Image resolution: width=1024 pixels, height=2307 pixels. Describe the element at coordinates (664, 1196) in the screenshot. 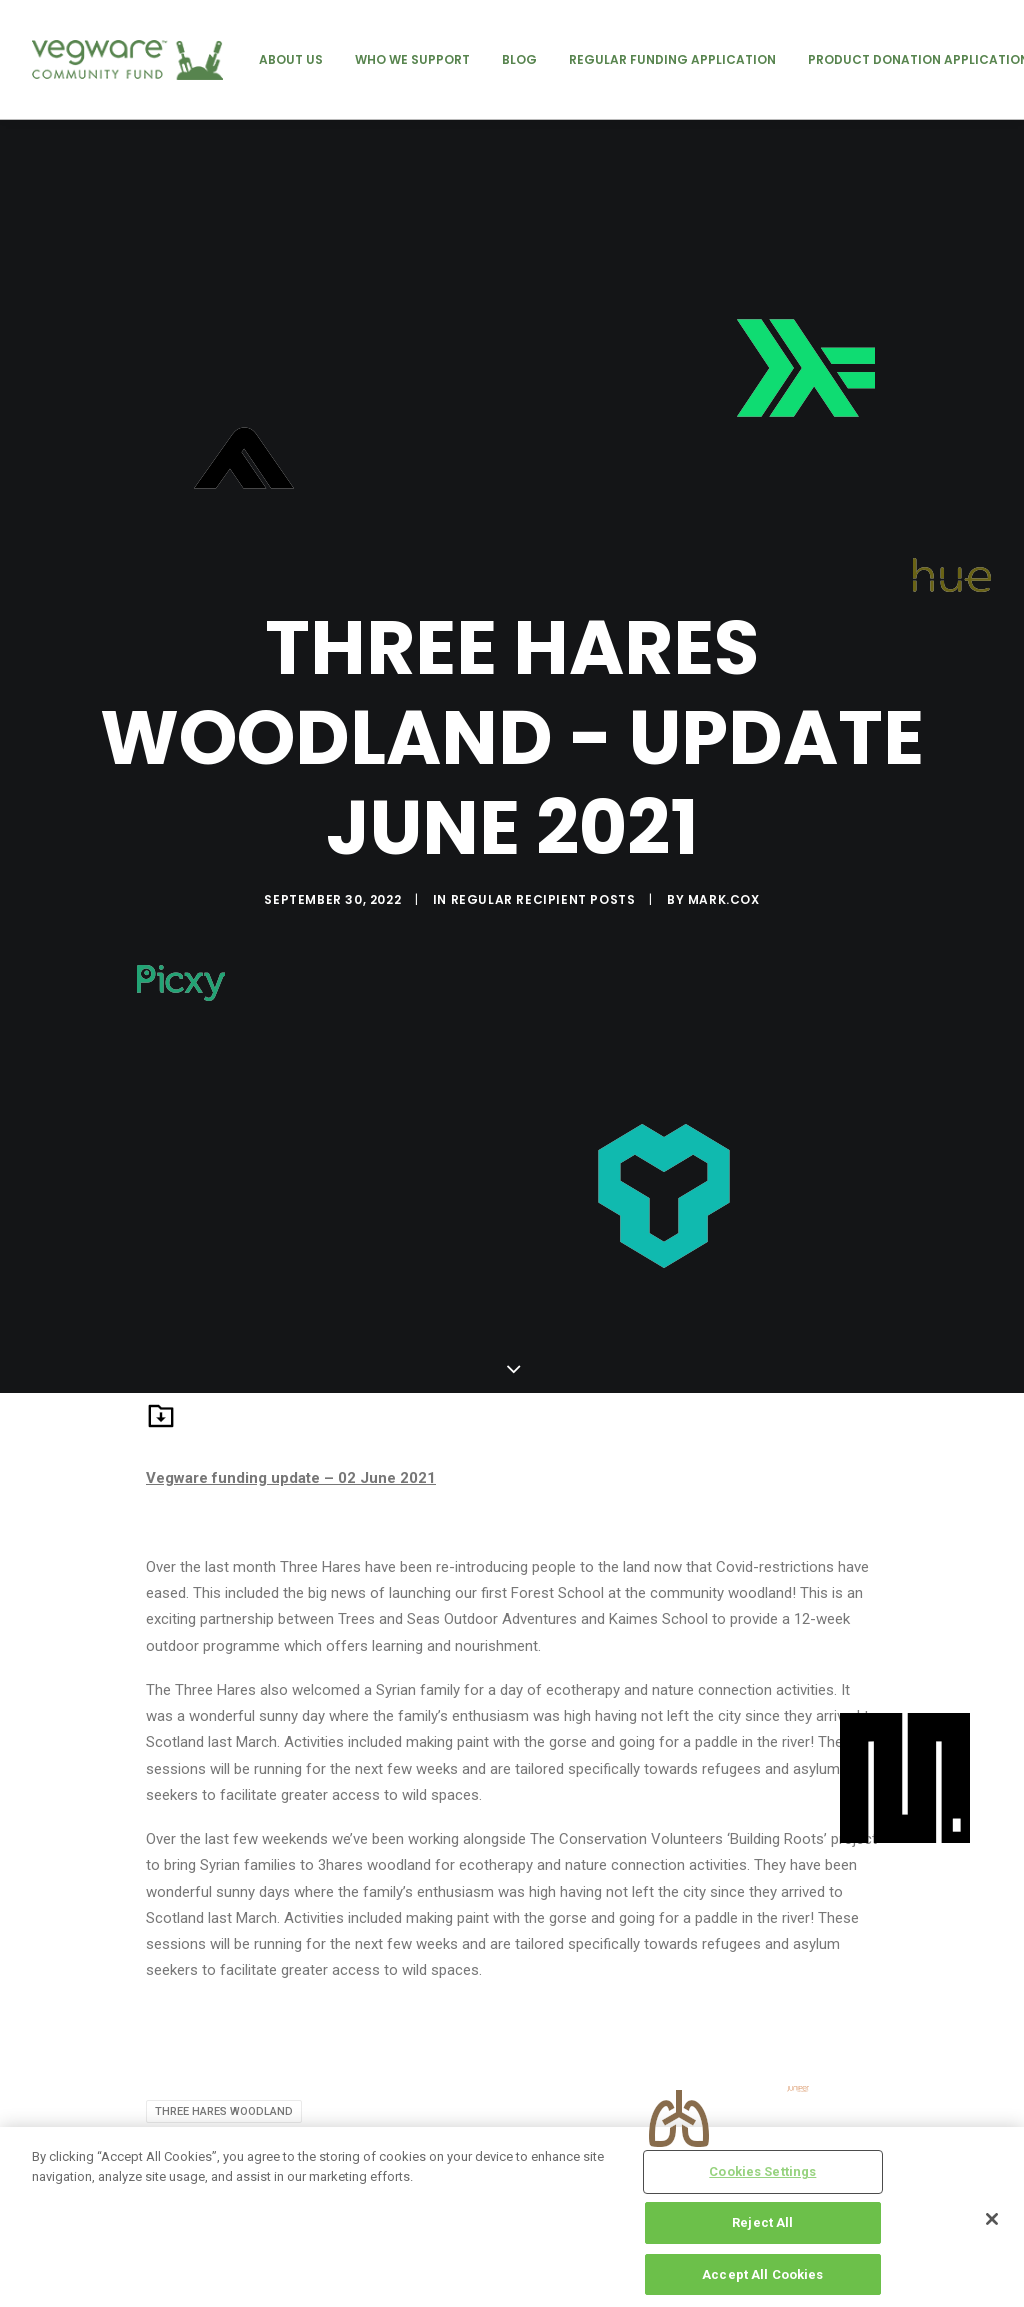

I see `youhodler app or service logo` at that location.